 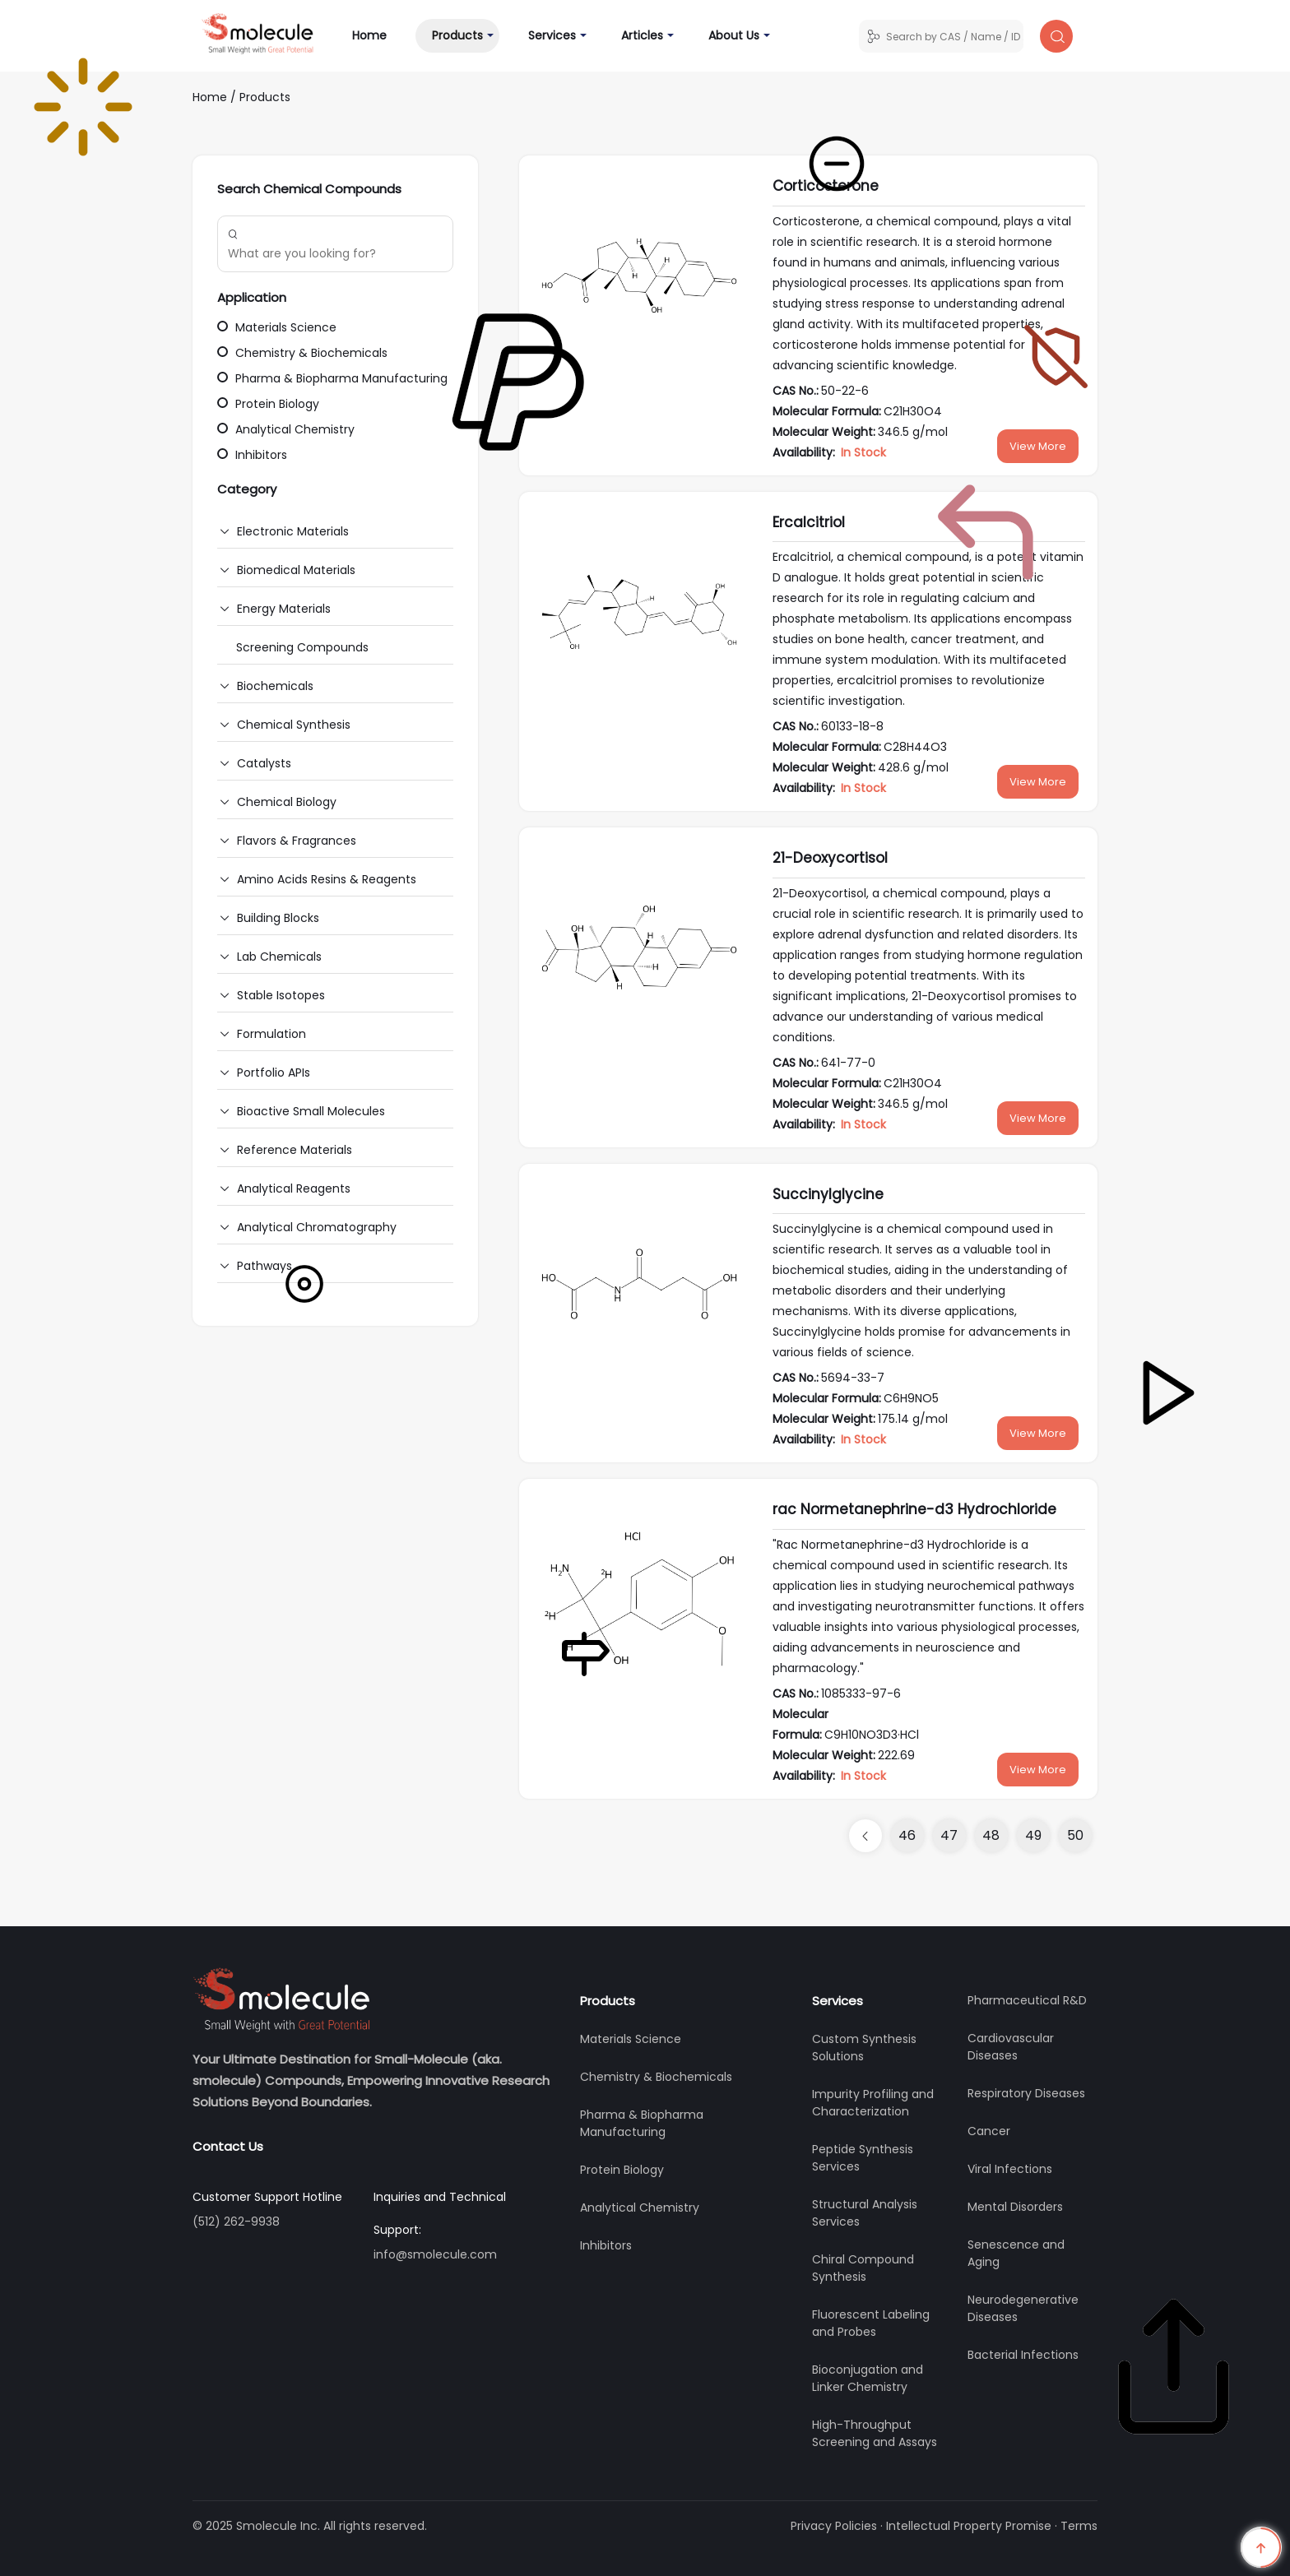 I want to click on share content to another app or platform, so click(x=1173, y=2366).